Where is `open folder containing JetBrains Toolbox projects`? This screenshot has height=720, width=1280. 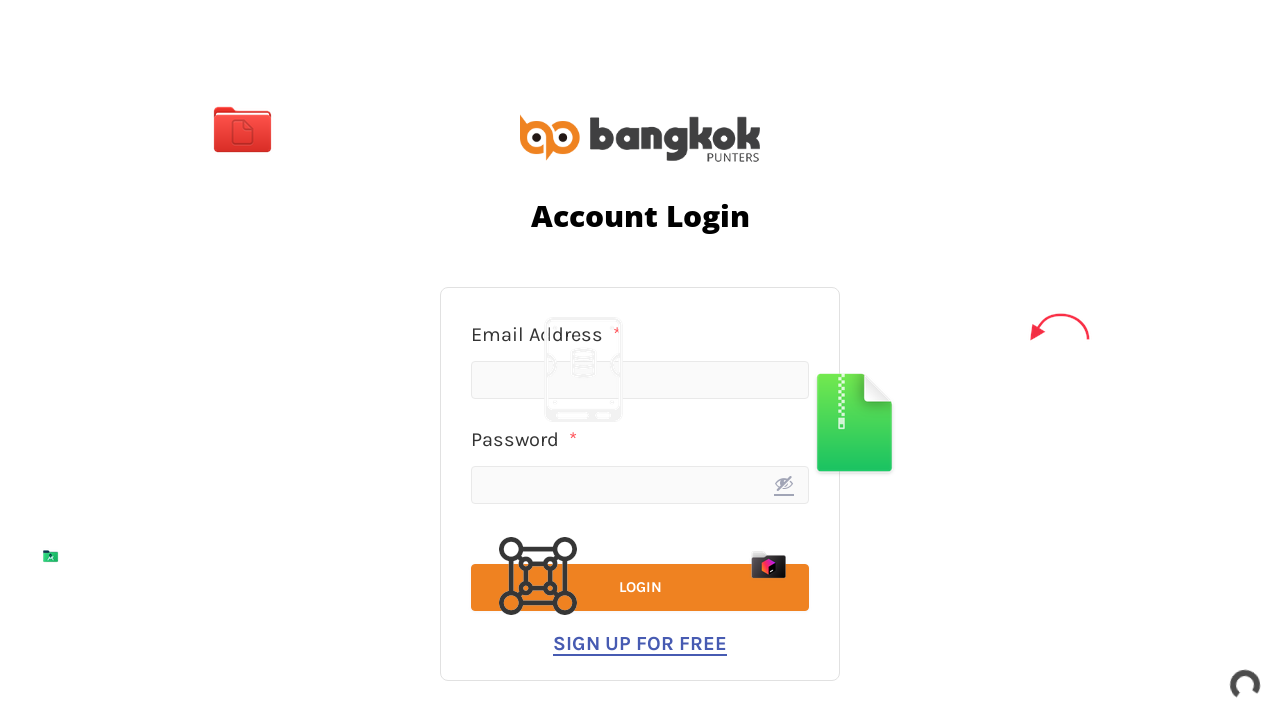
open folder containing JetBrains Toolbox projects is located at coordinates (768, 565).